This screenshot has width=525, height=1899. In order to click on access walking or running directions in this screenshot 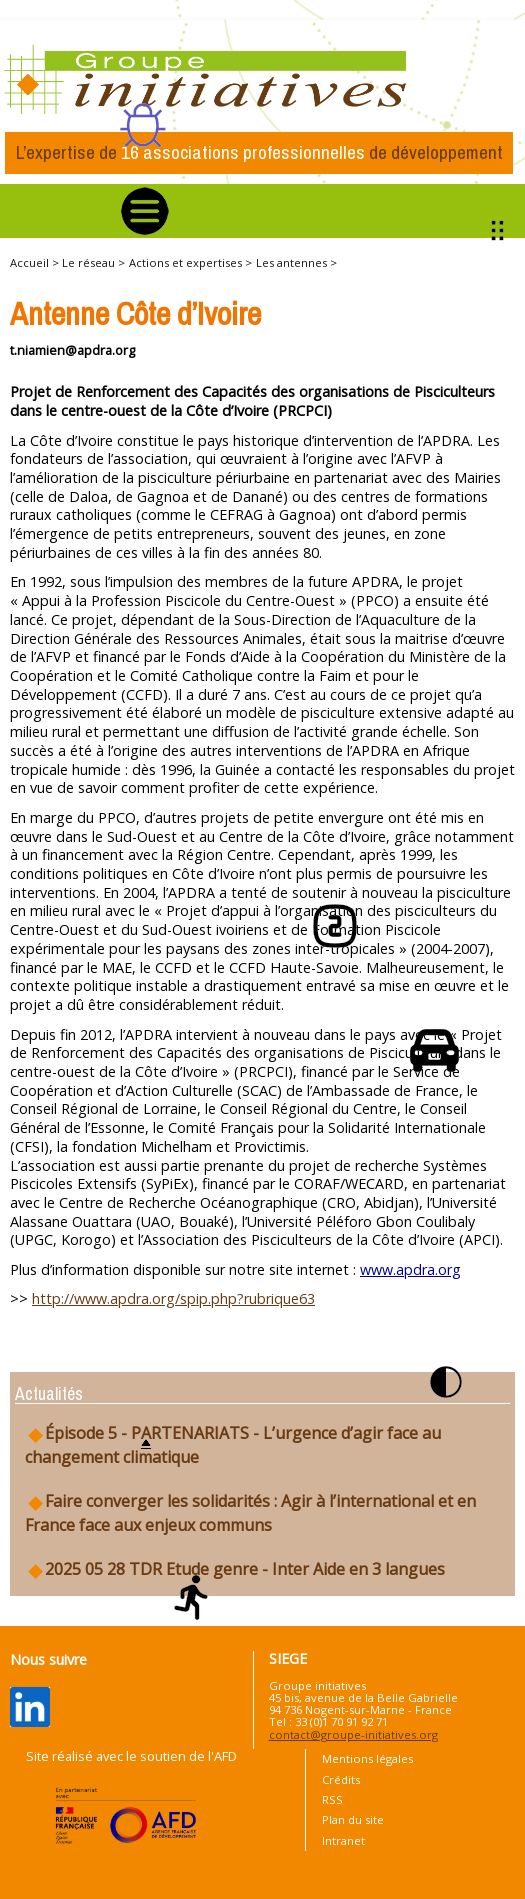, I will do `click(193, 1597)`.